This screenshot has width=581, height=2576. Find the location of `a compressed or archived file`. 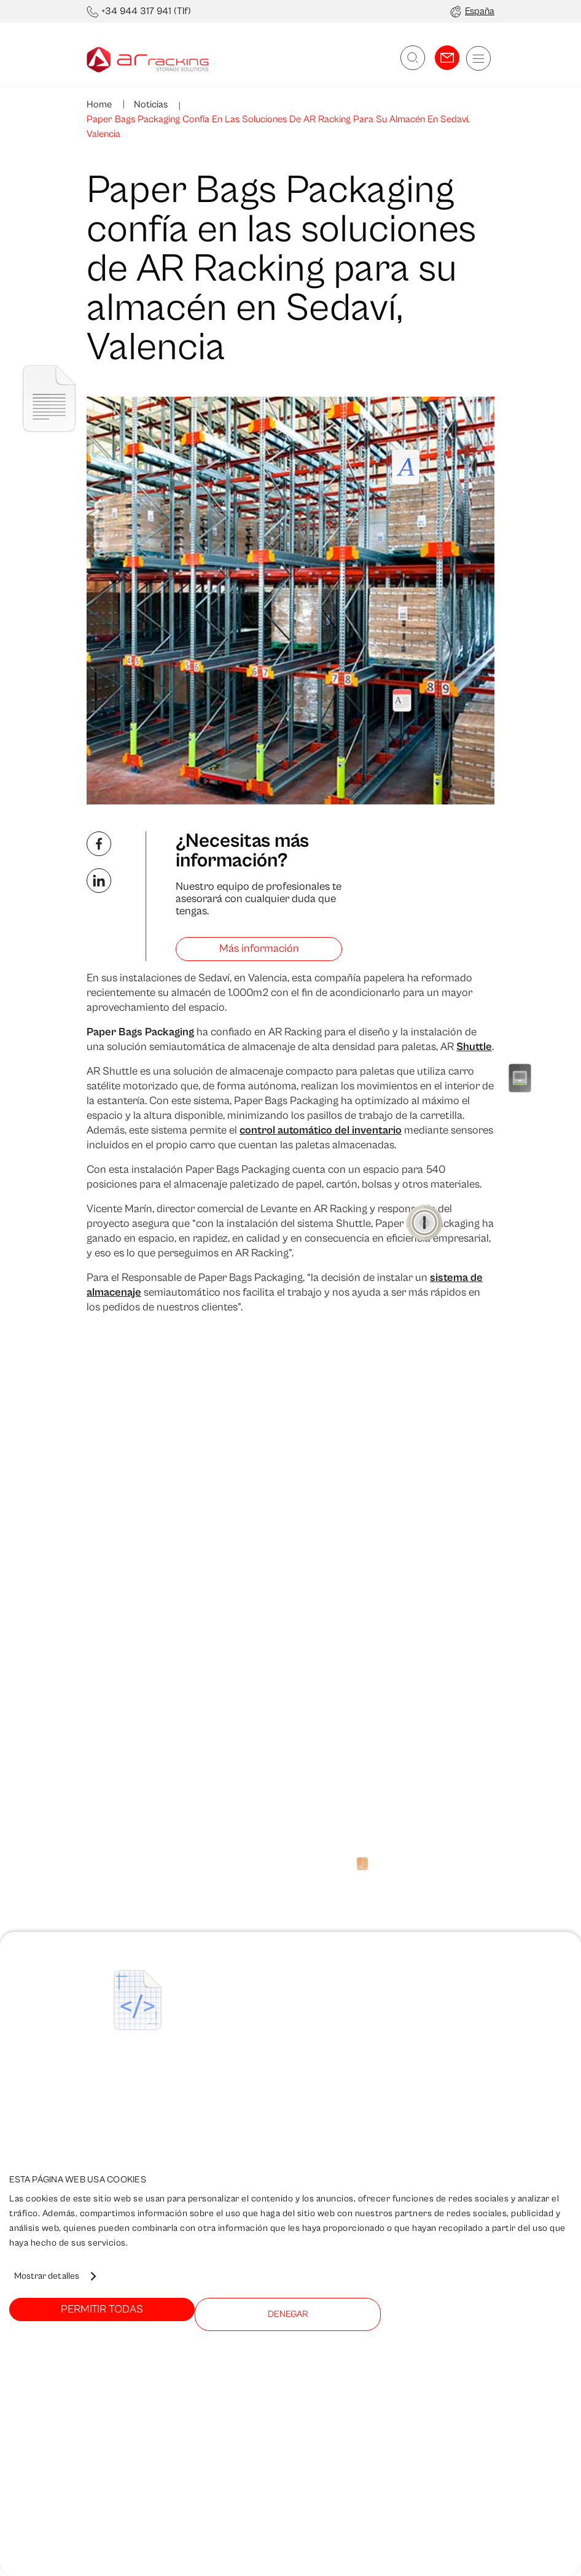

a compressed or archived file is located at coordinates (362, 1864).